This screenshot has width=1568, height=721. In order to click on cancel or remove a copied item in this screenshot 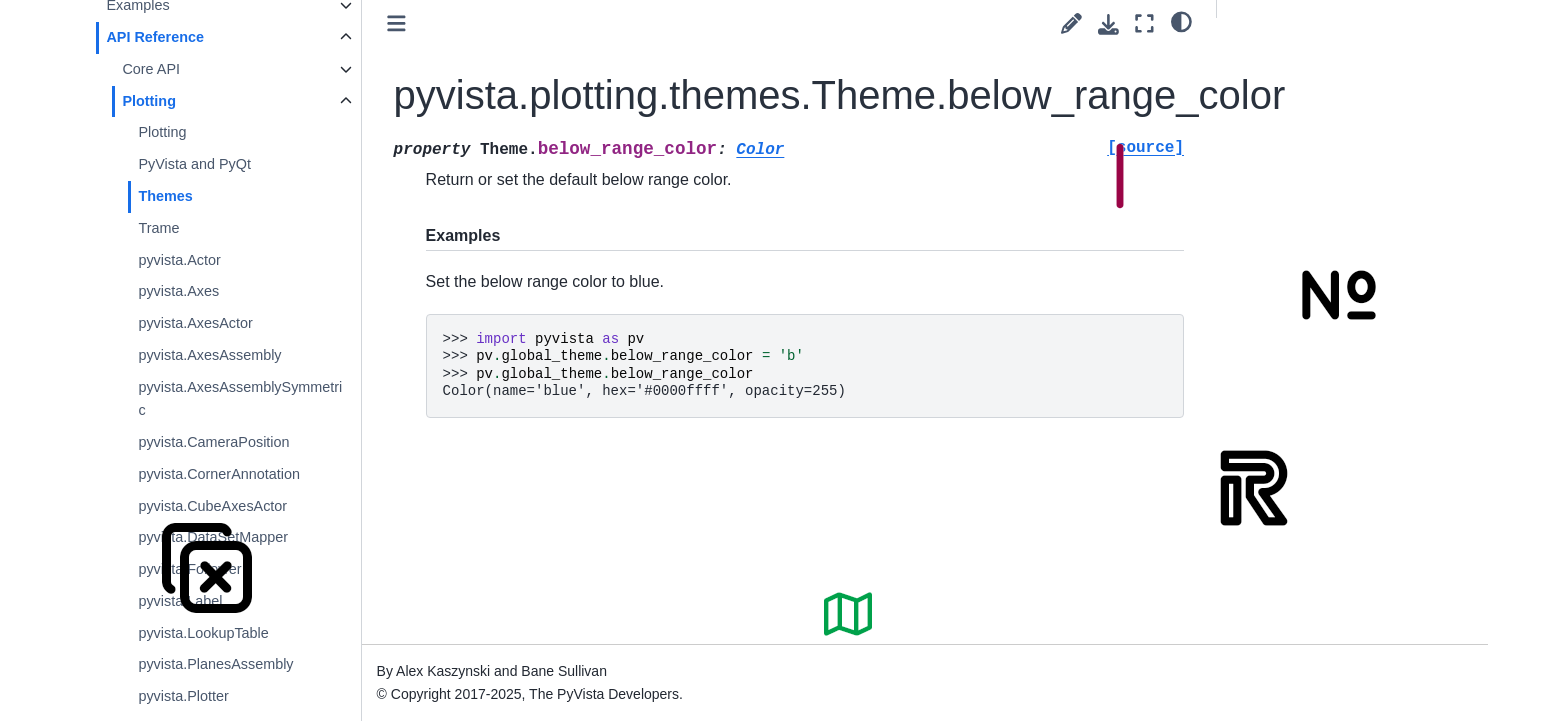, I will do `click(207, 568)`.